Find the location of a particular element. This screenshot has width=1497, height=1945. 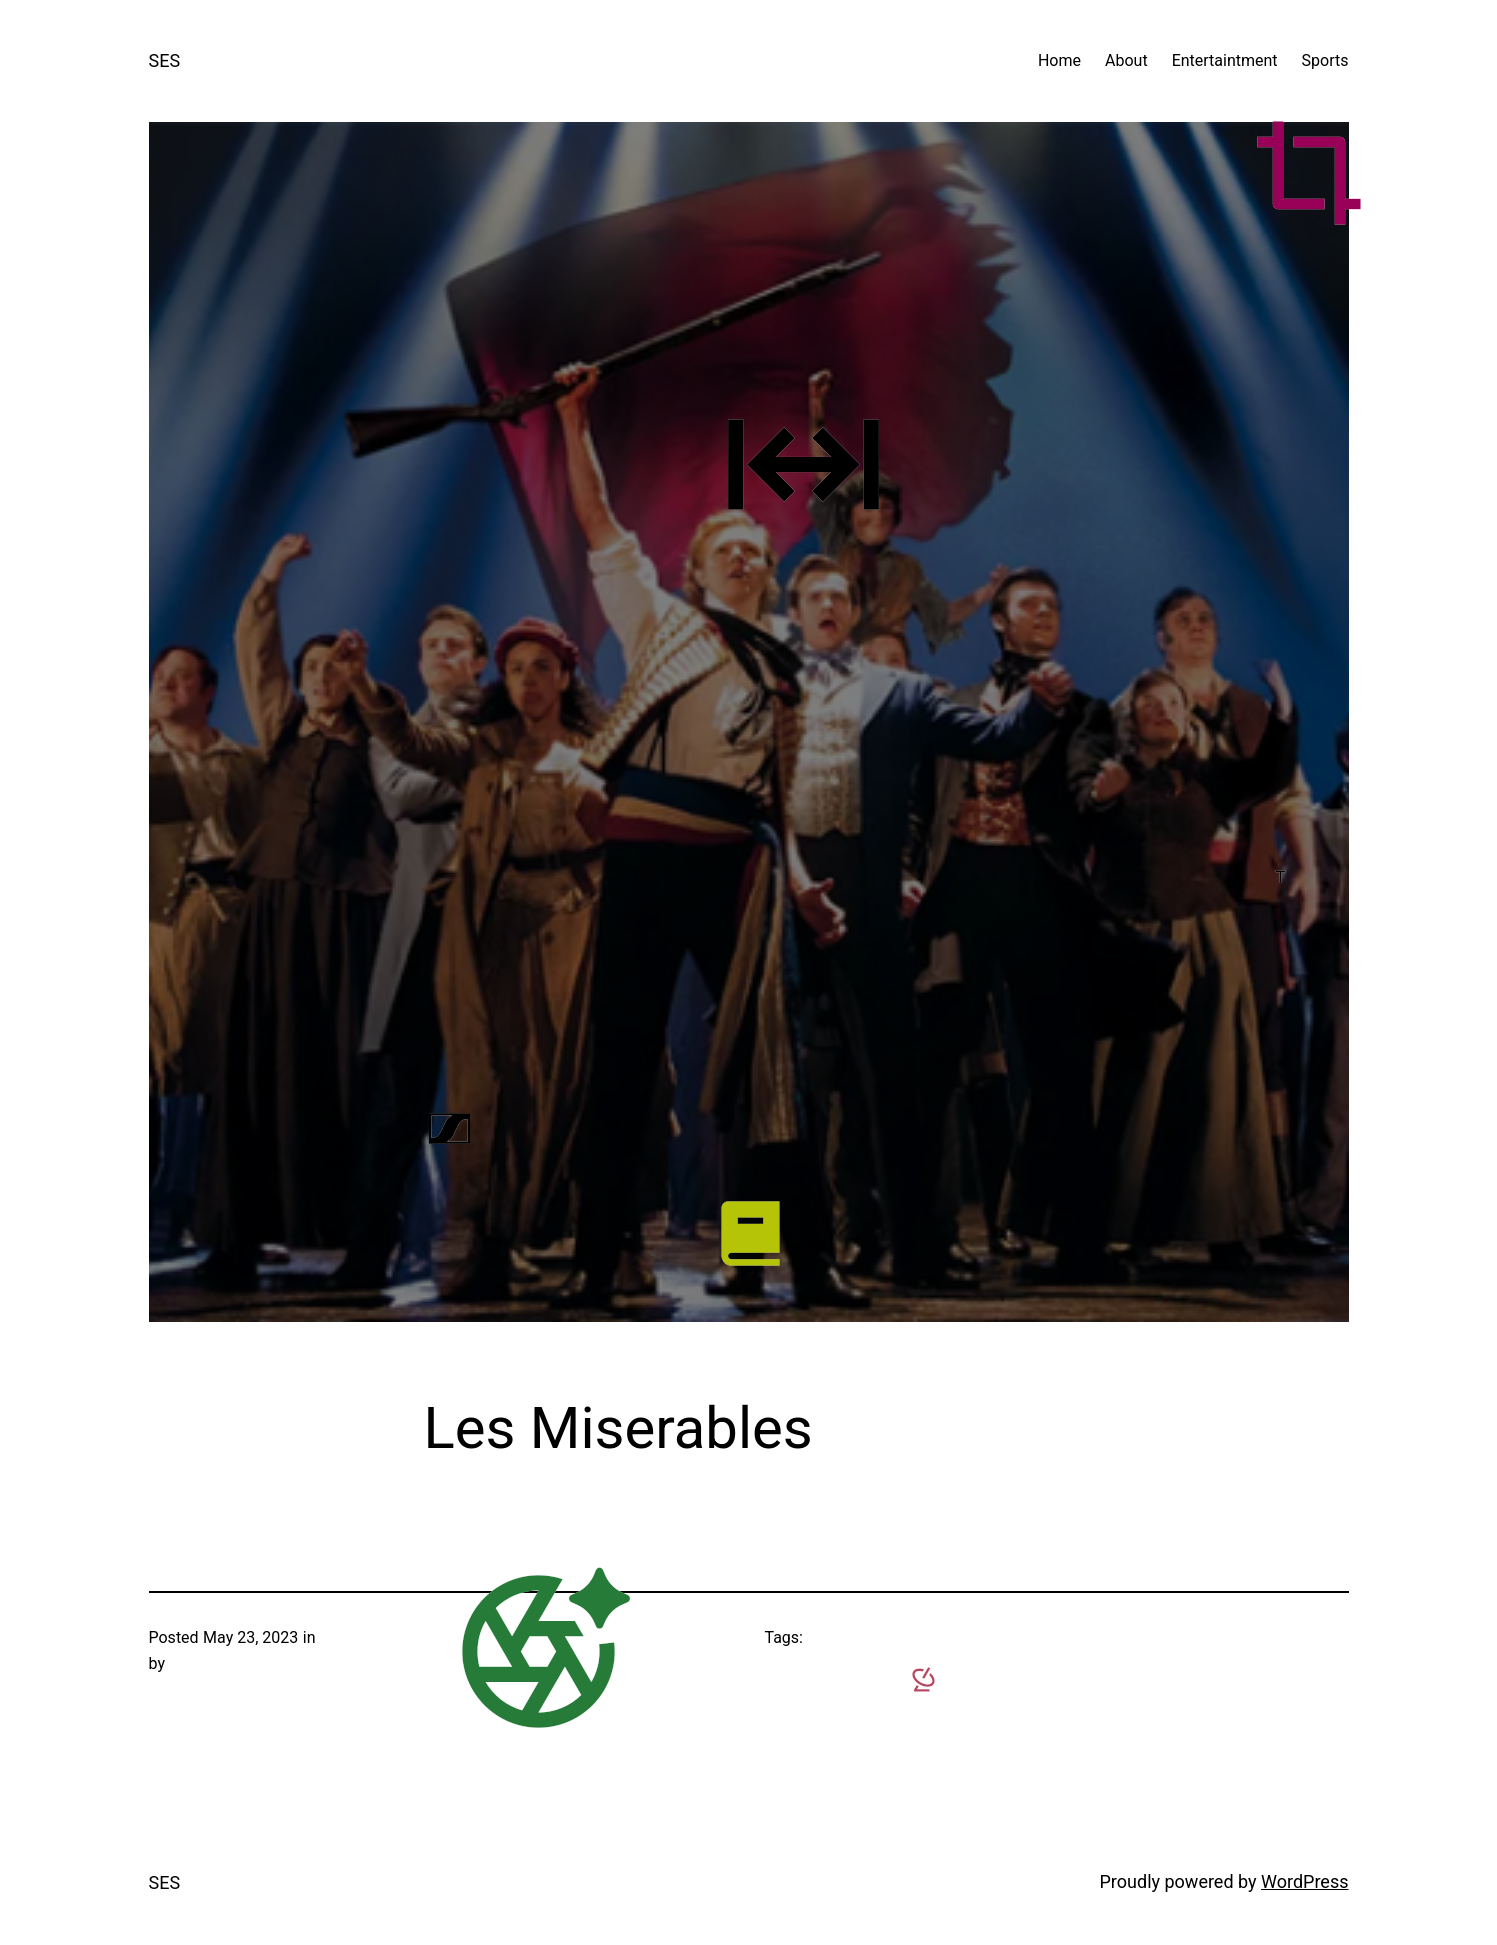

insert or edit text is located at coordinates (1280, 876).